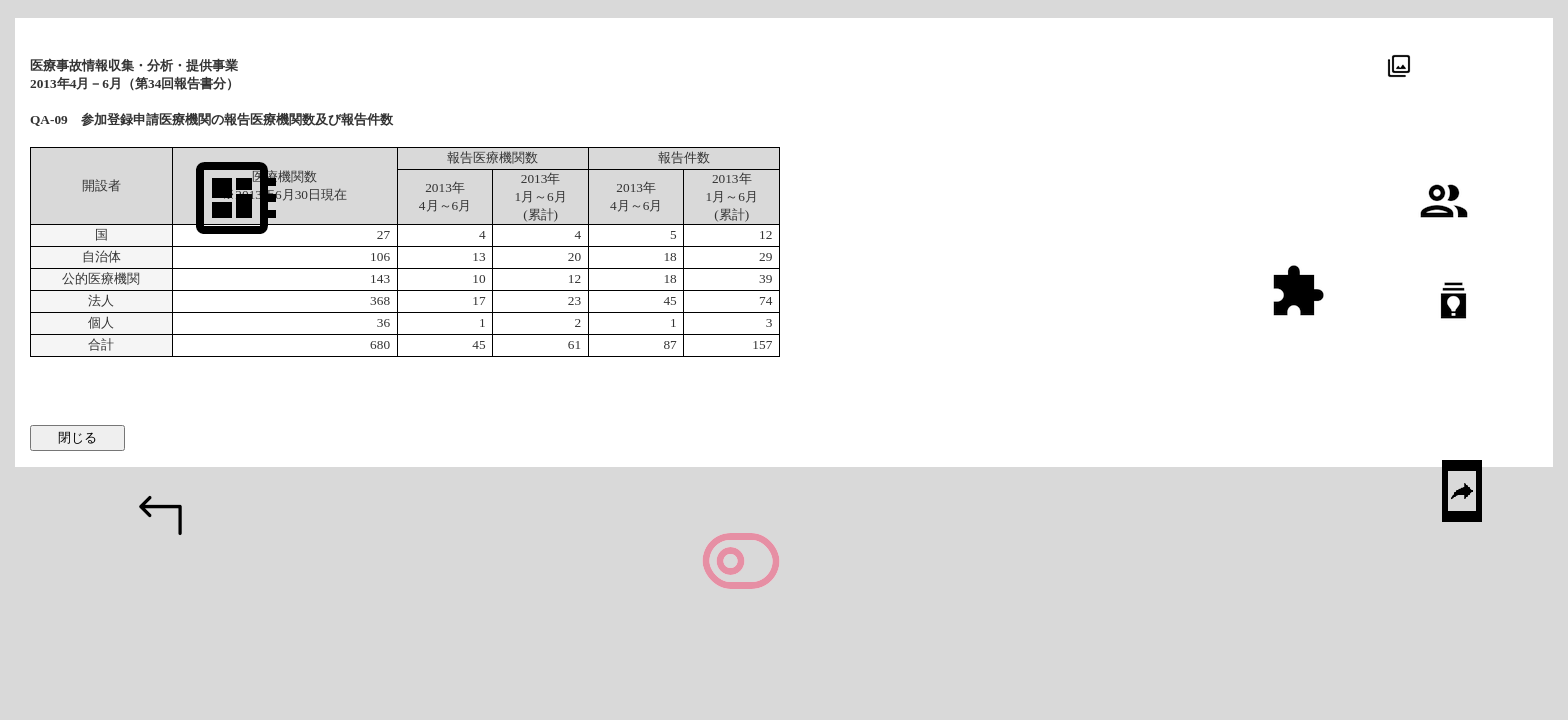  What do you see at coordinates (741, 561) in the screenshot?
I see `toggle switch in off position` at bounding box center [741, 561].